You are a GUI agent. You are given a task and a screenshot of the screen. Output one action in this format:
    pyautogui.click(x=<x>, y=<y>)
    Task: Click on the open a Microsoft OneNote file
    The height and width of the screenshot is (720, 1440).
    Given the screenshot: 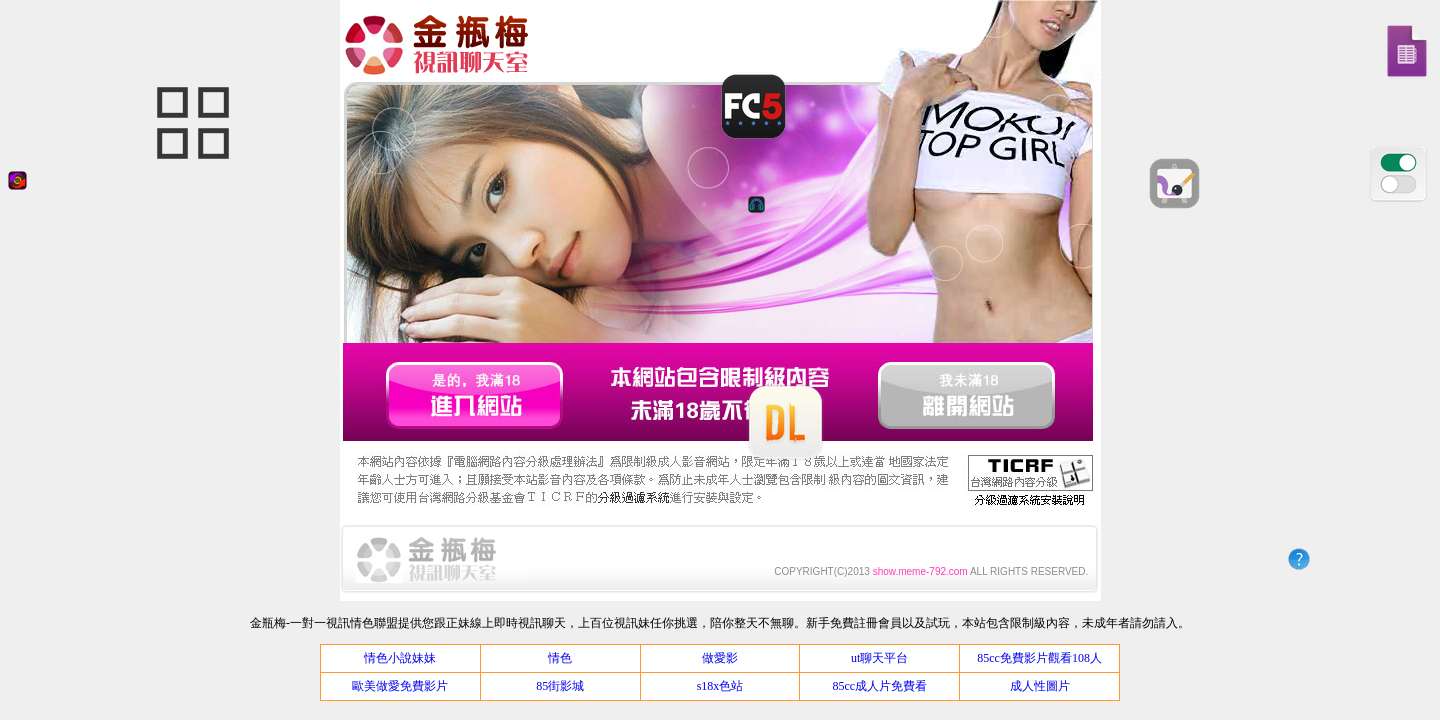 What is the action you would take?
    pyautogui.click(x=1407, y=51)
    